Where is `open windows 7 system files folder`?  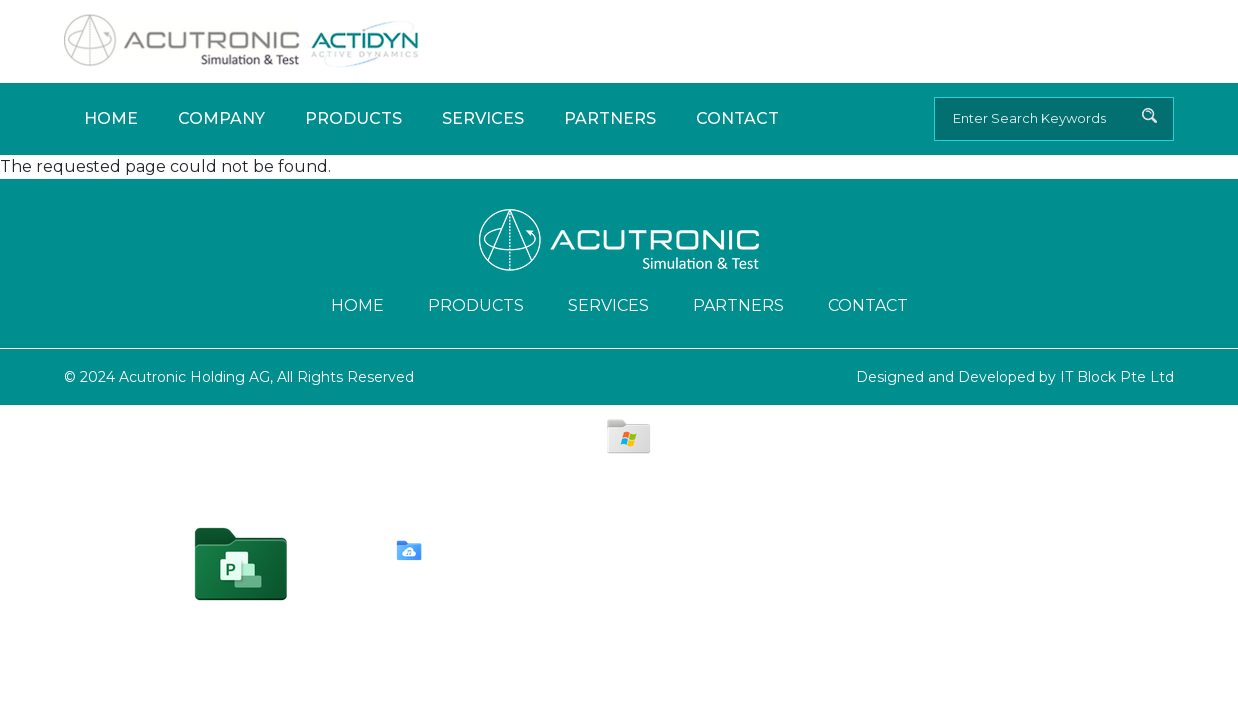 open windows 7 system files folder is located at coordinates (628, 437).